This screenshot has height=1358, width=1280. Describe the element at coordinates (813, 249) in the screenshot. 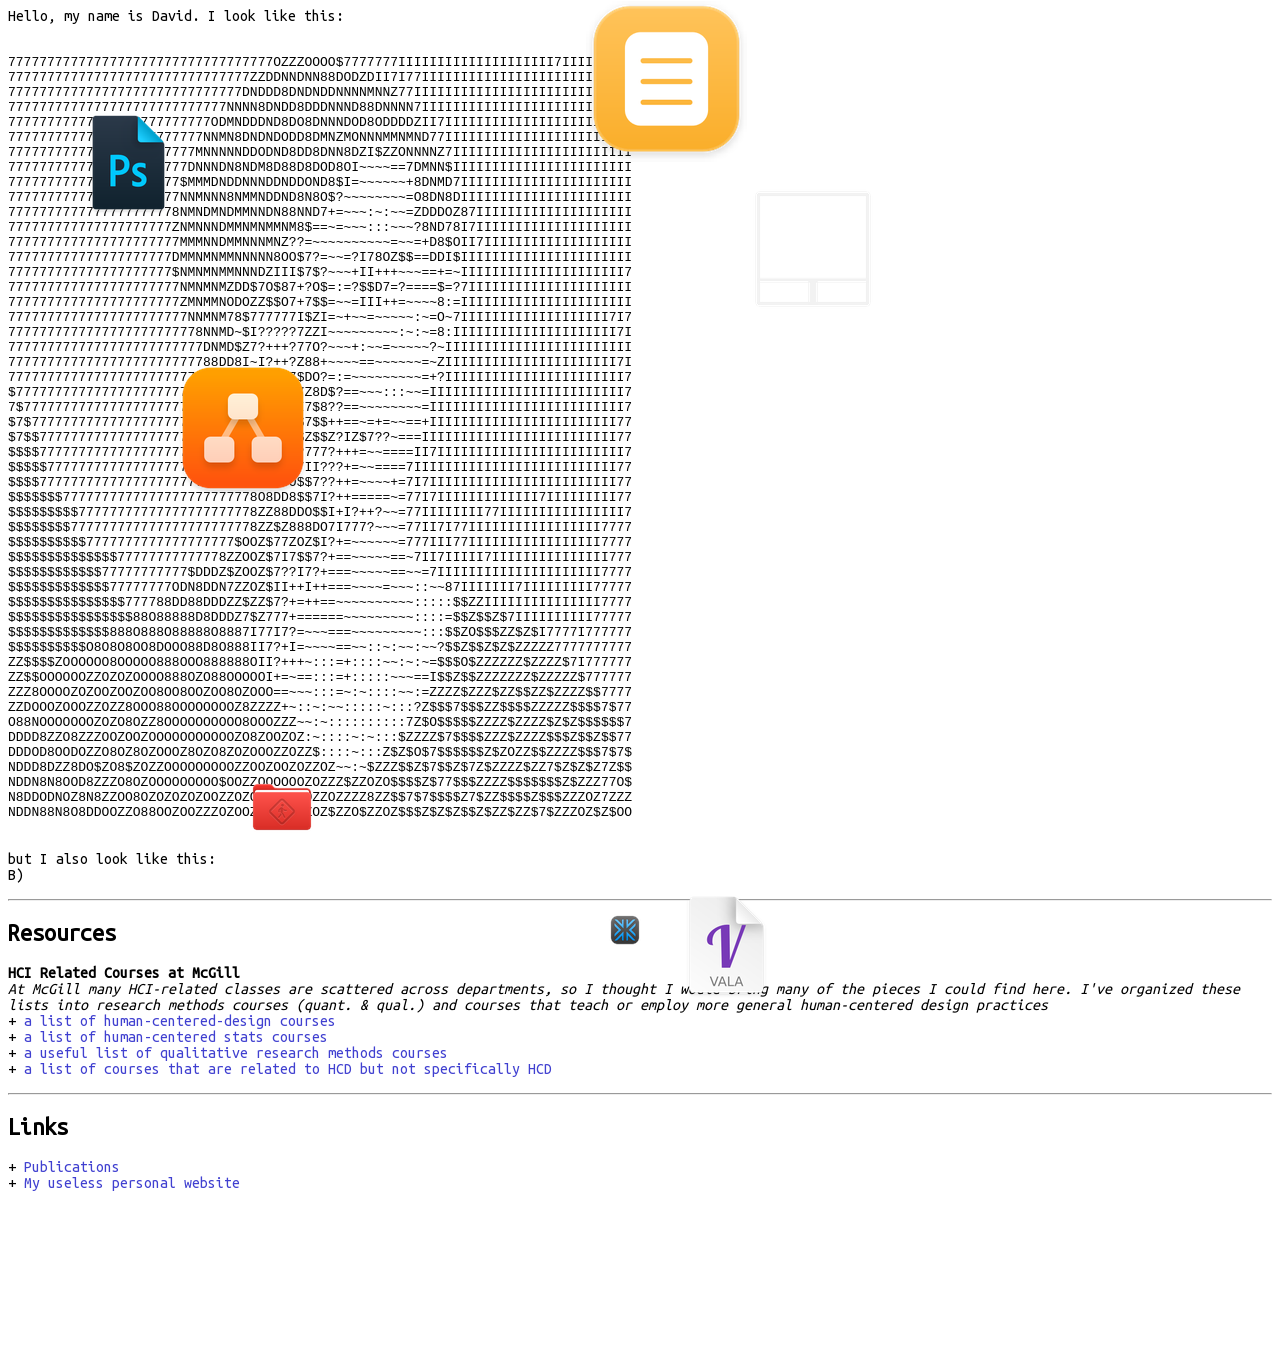

I see `touchpad is currently enabled` at that location.